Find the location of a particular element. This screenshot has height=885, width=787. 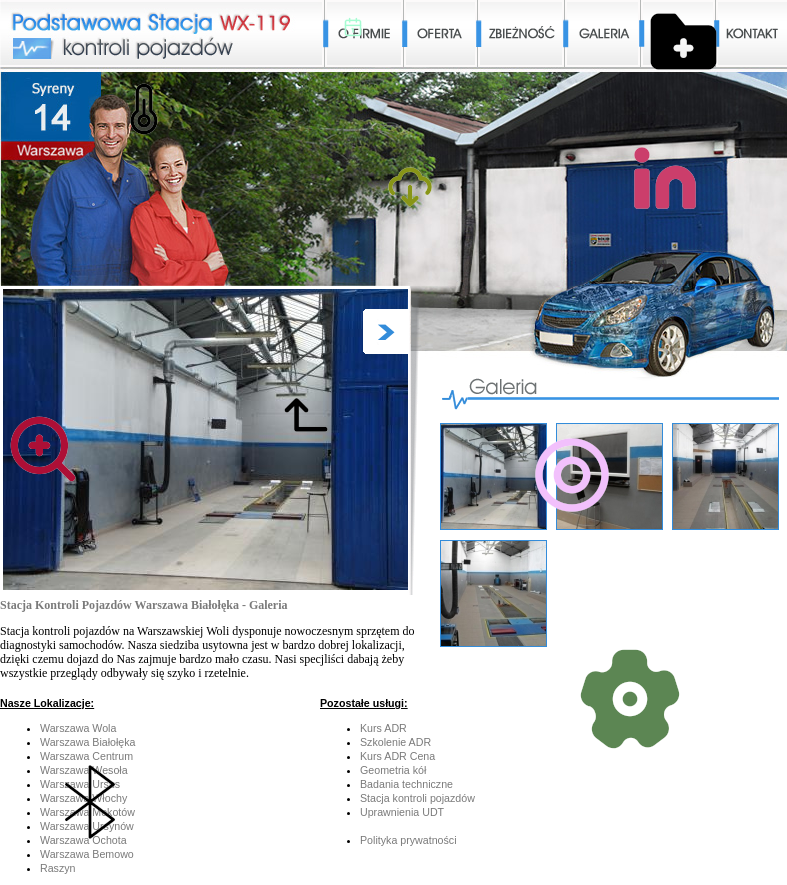

open settings menu is located at coordinates (630, 699).